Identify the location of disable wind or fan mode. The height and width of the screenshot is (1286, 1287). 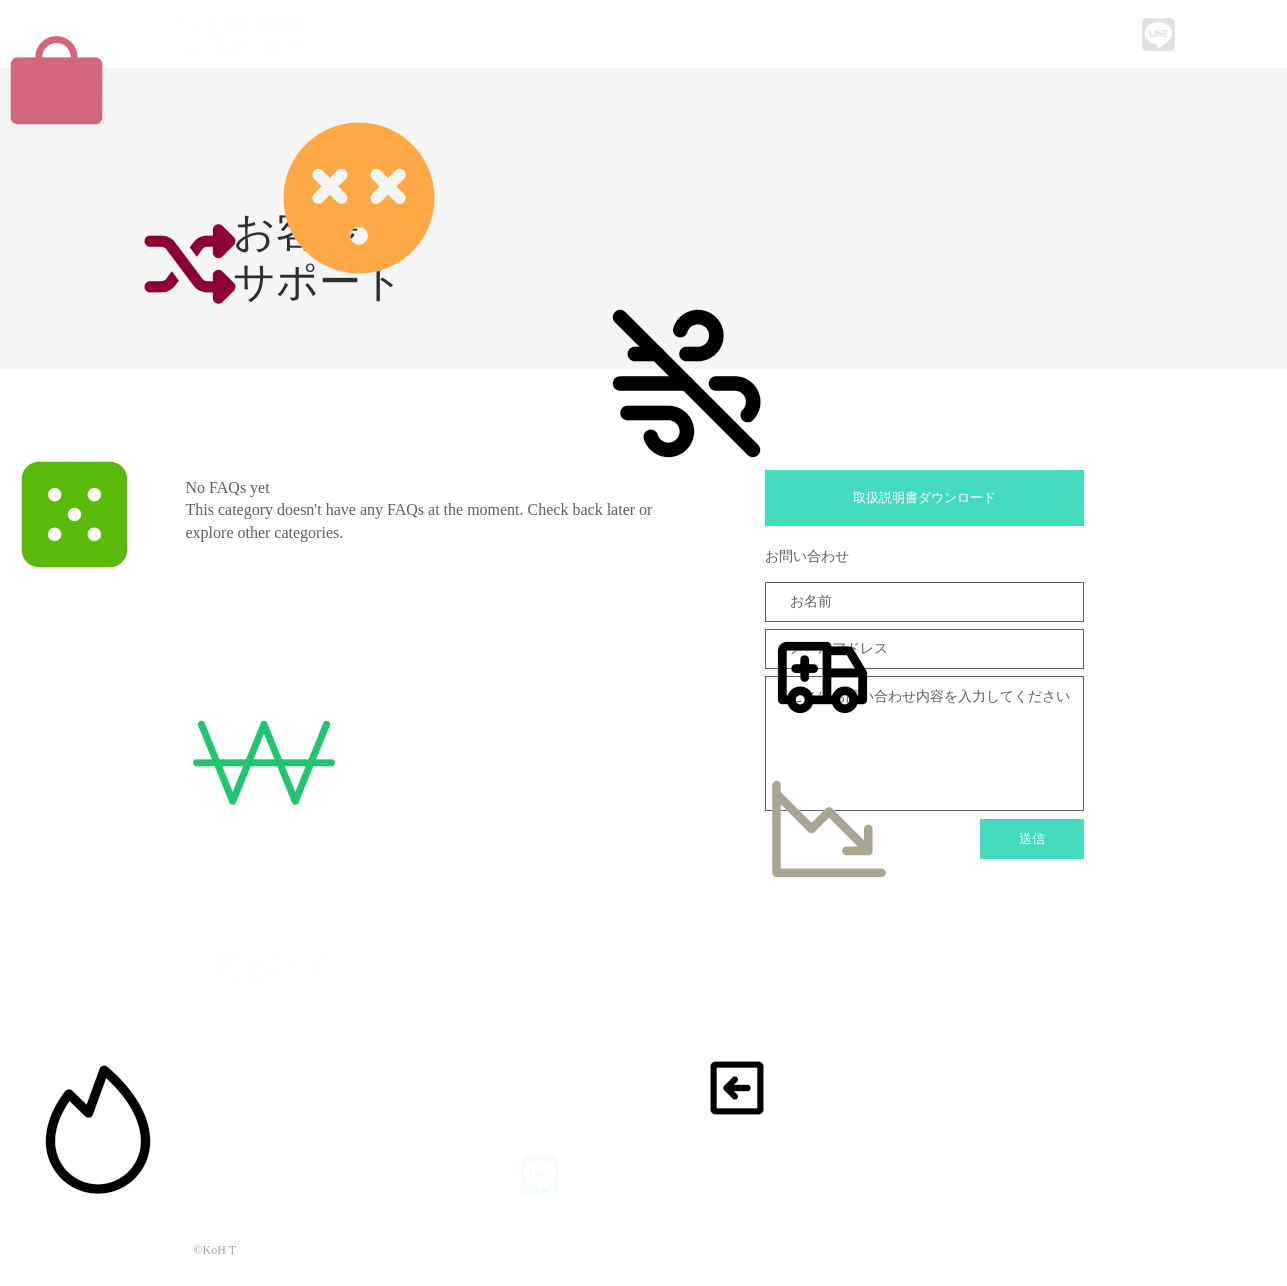
(686, 383).